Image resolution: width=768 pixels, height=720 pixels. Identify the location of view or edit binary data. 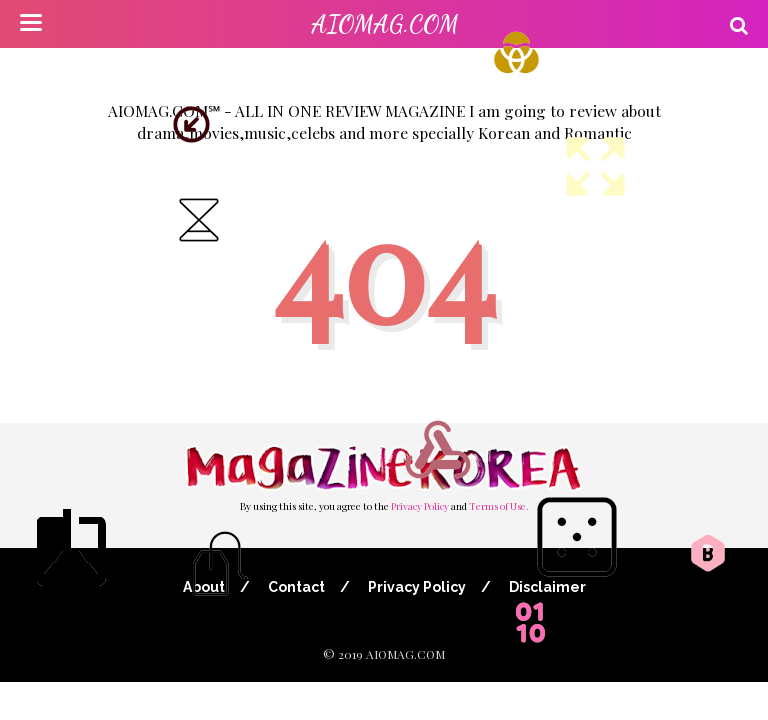
(530, 622).